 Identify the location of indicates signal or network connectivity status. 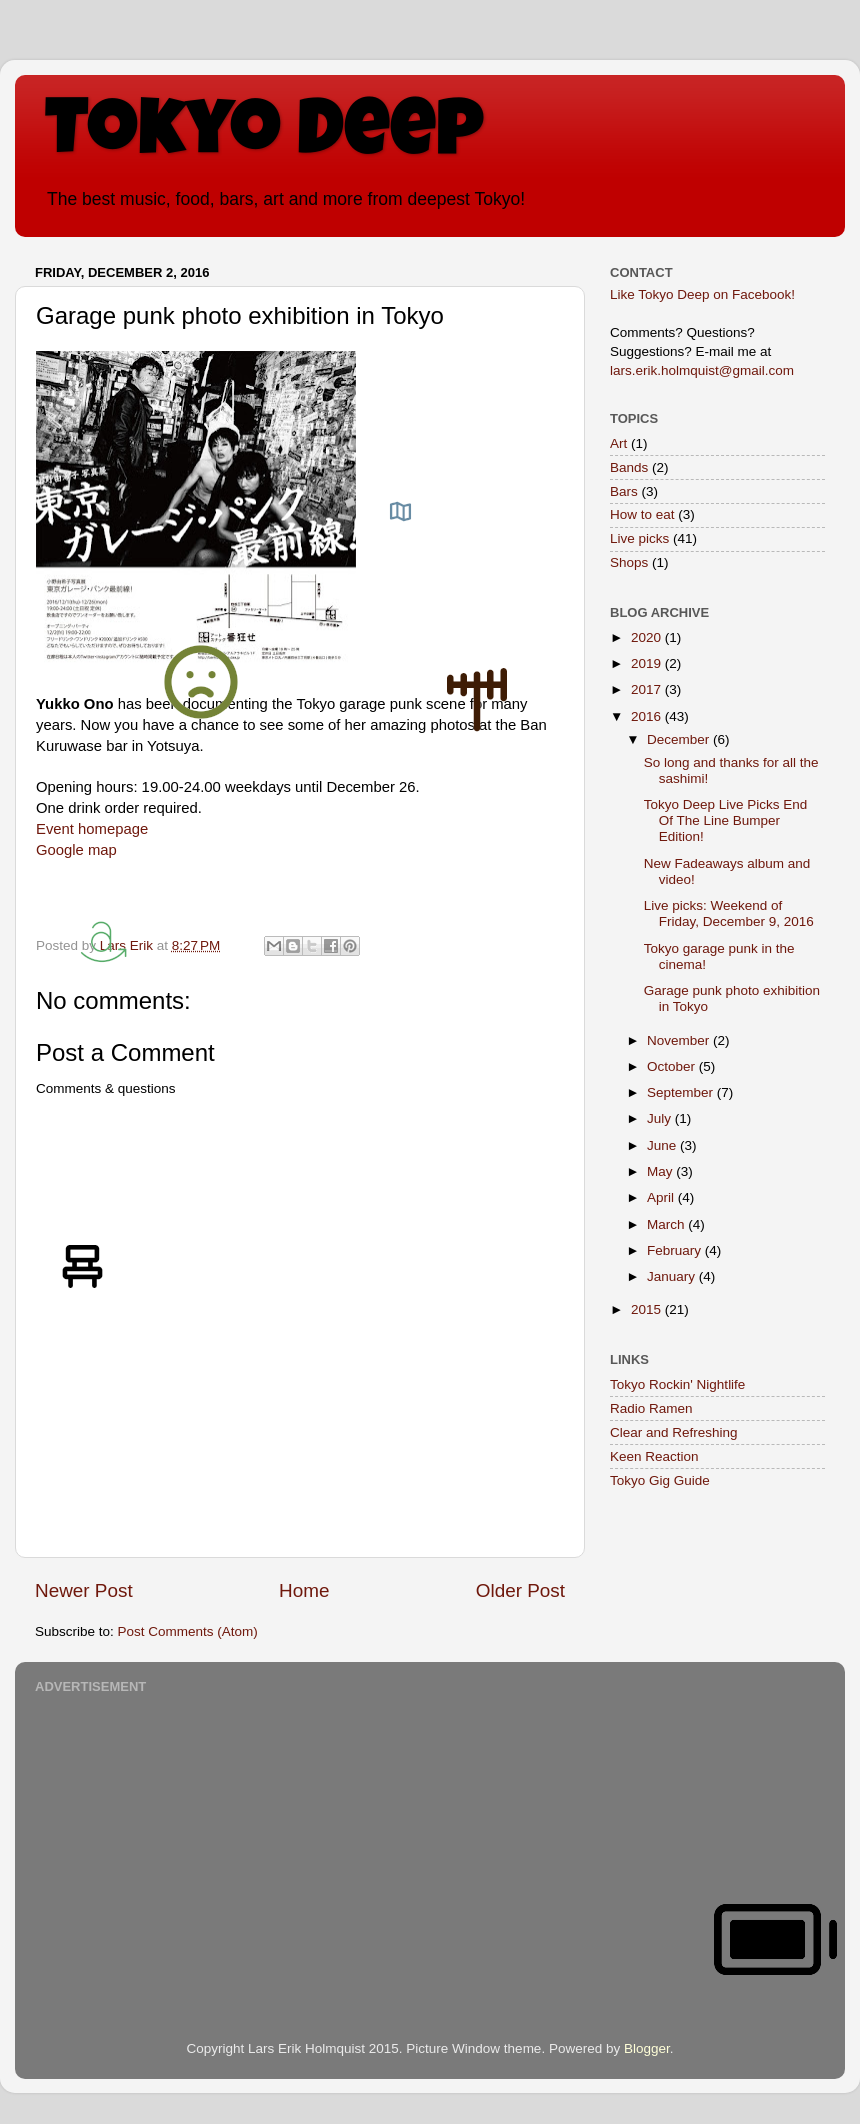
(477, 698).